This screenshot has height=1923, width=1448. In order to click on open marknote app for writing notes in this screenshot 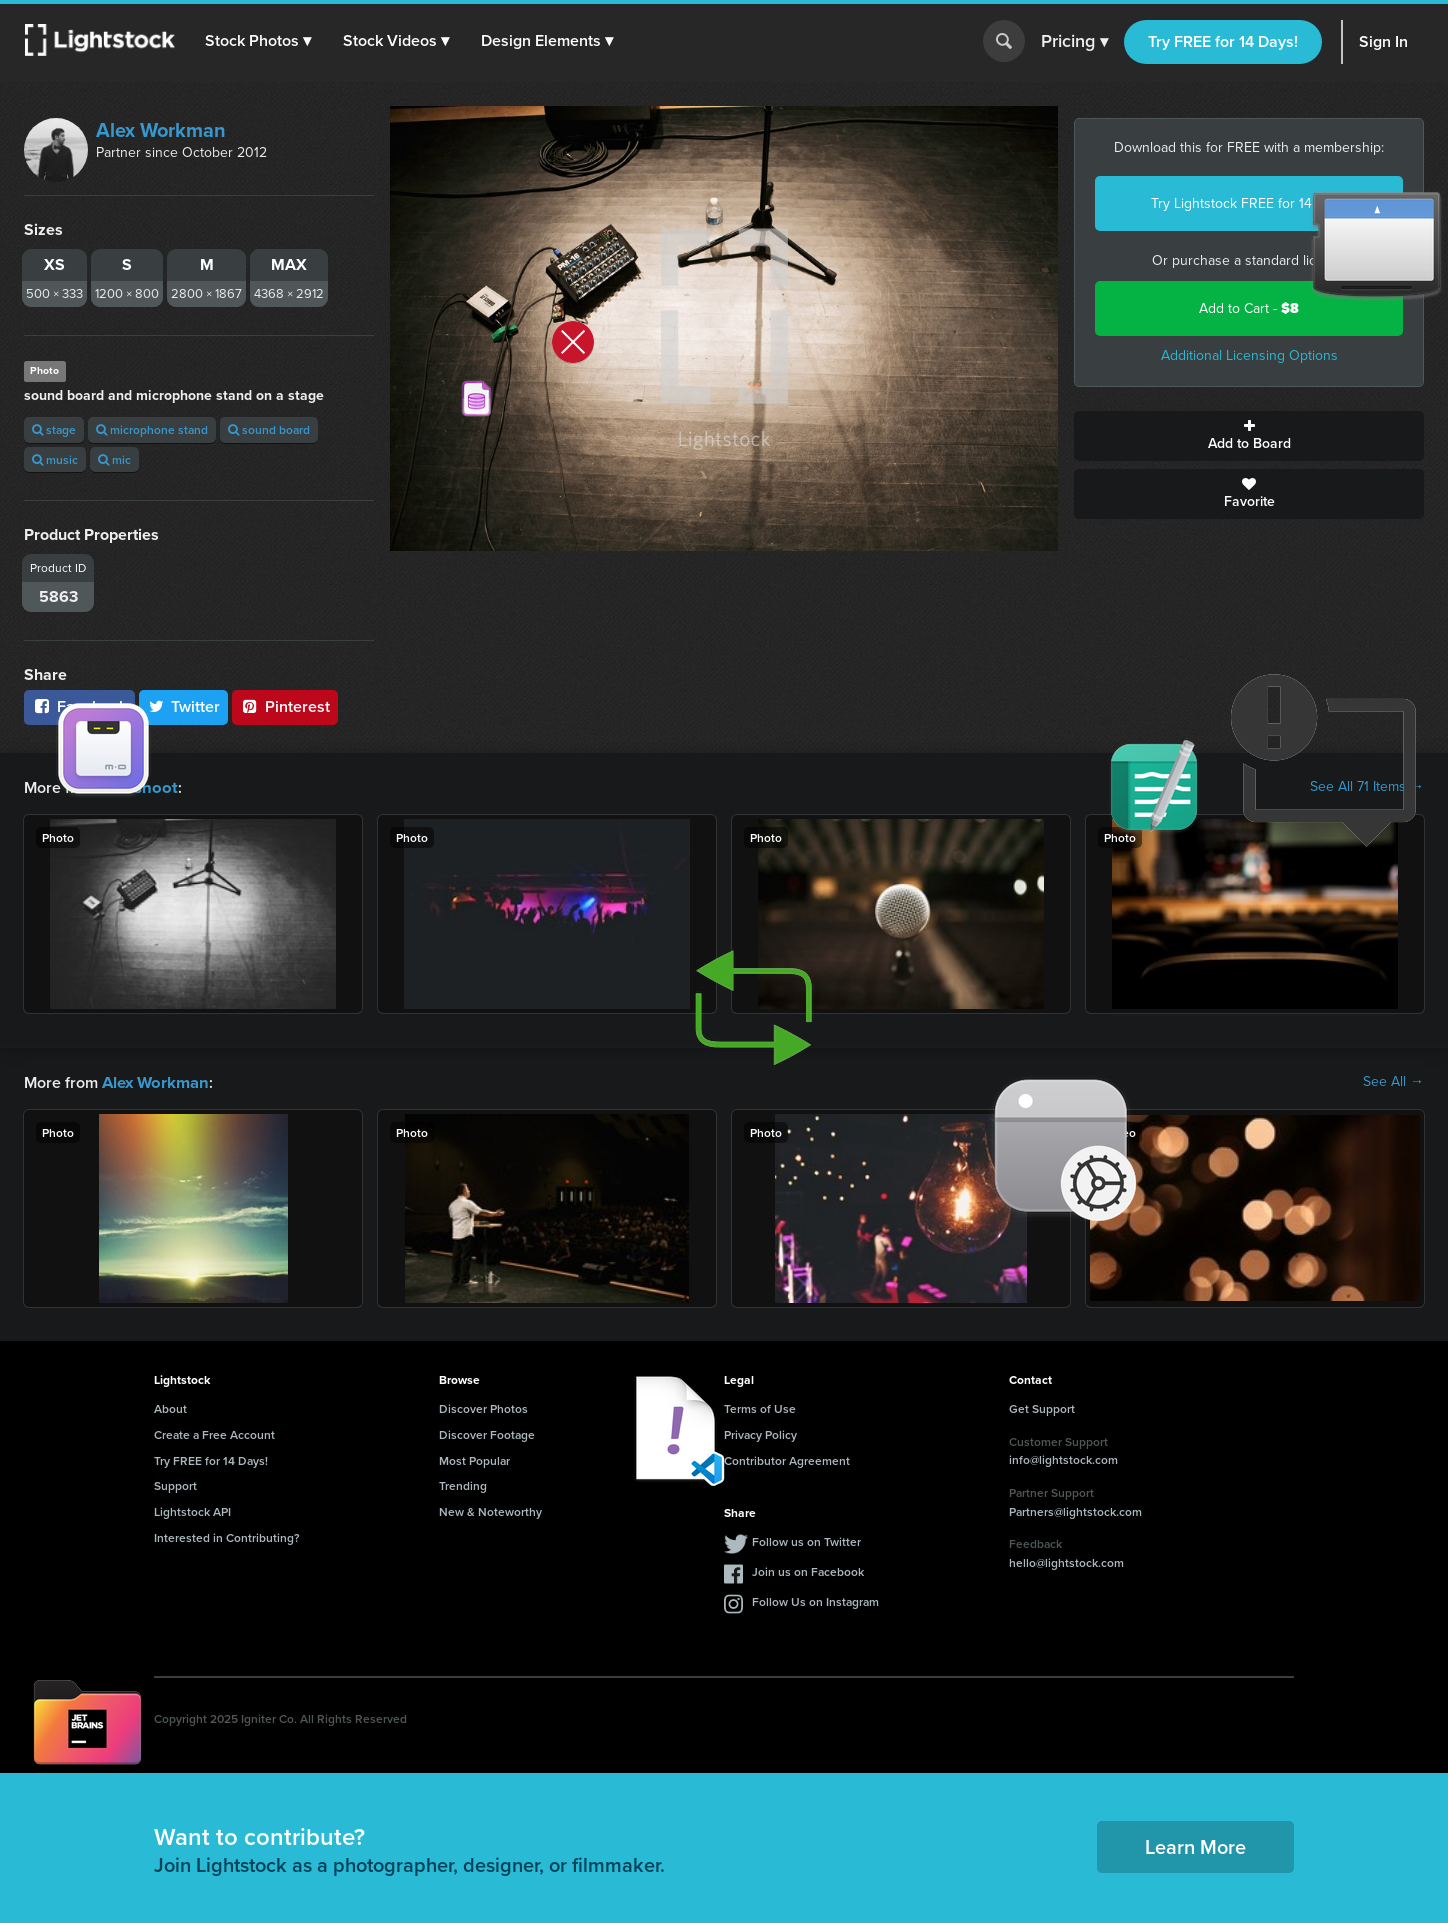, I will do `click(1154, 787)`.